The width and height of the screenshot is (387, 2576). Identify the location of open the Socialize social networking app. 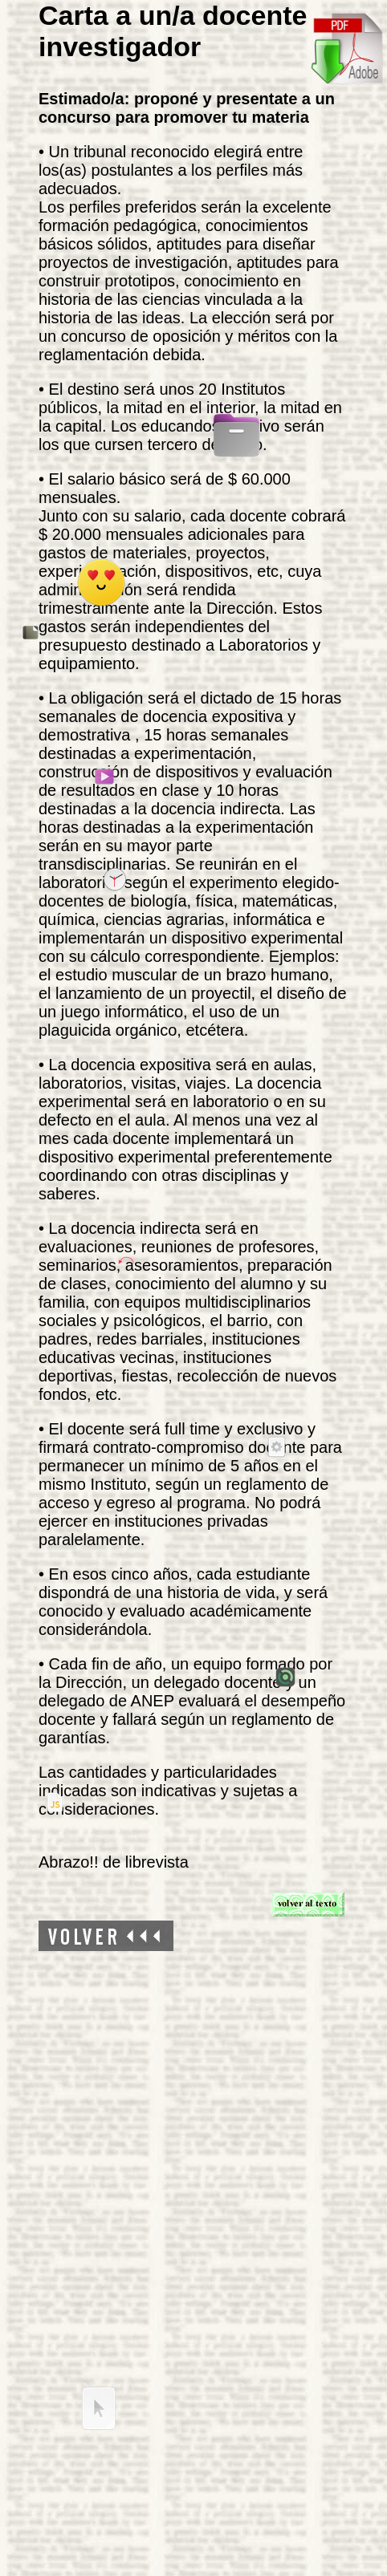
(101, 582).